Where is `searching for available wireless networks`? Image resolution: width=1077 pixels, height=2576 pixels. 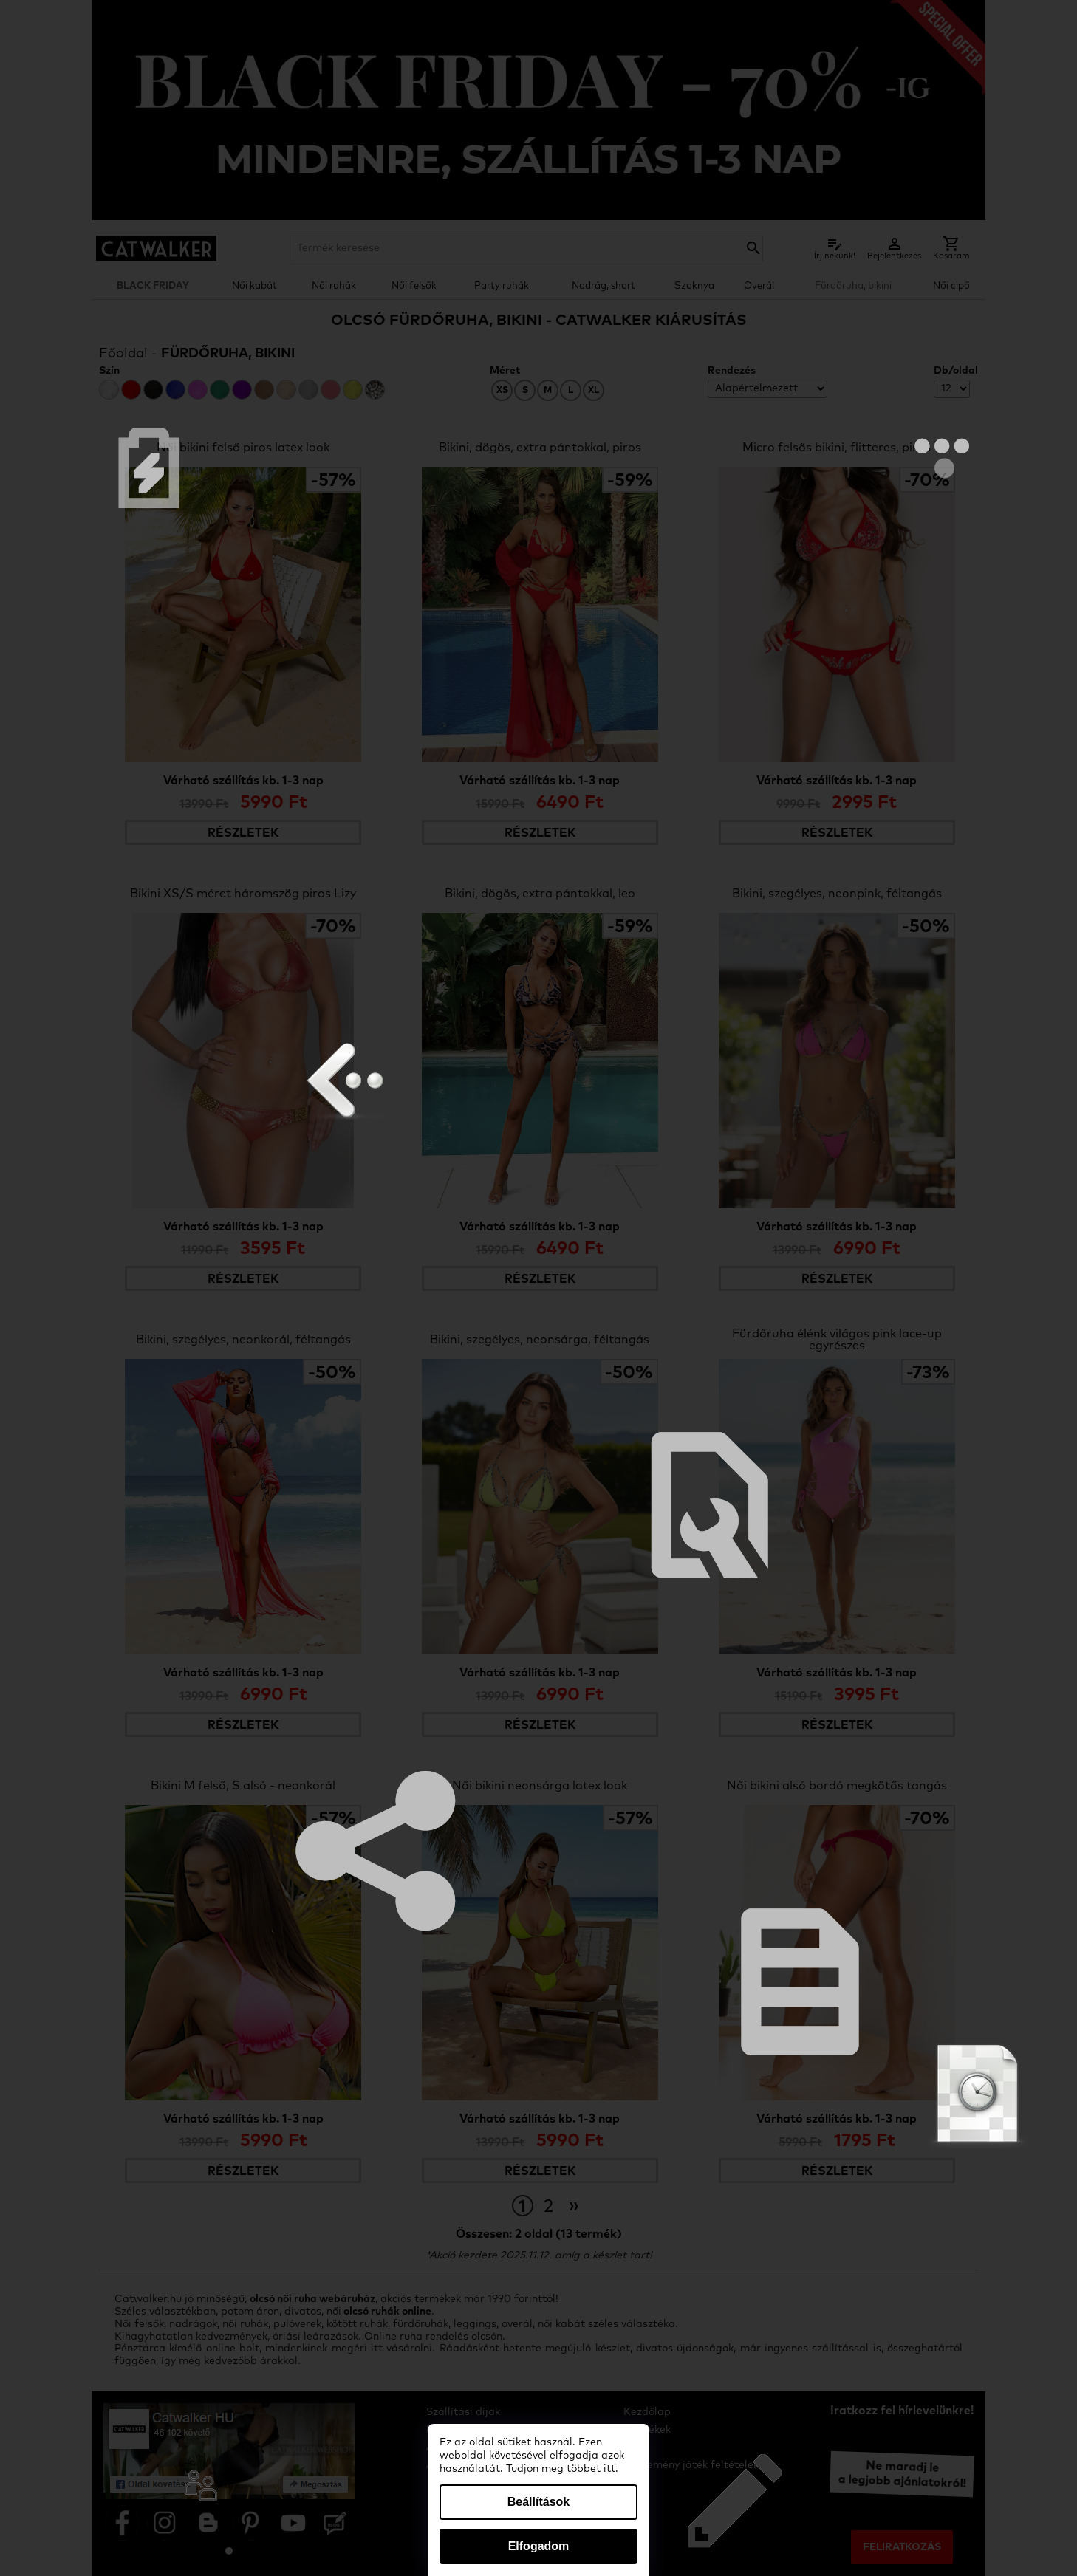 searching for available wireless networks is located at coordinates (944, 443).